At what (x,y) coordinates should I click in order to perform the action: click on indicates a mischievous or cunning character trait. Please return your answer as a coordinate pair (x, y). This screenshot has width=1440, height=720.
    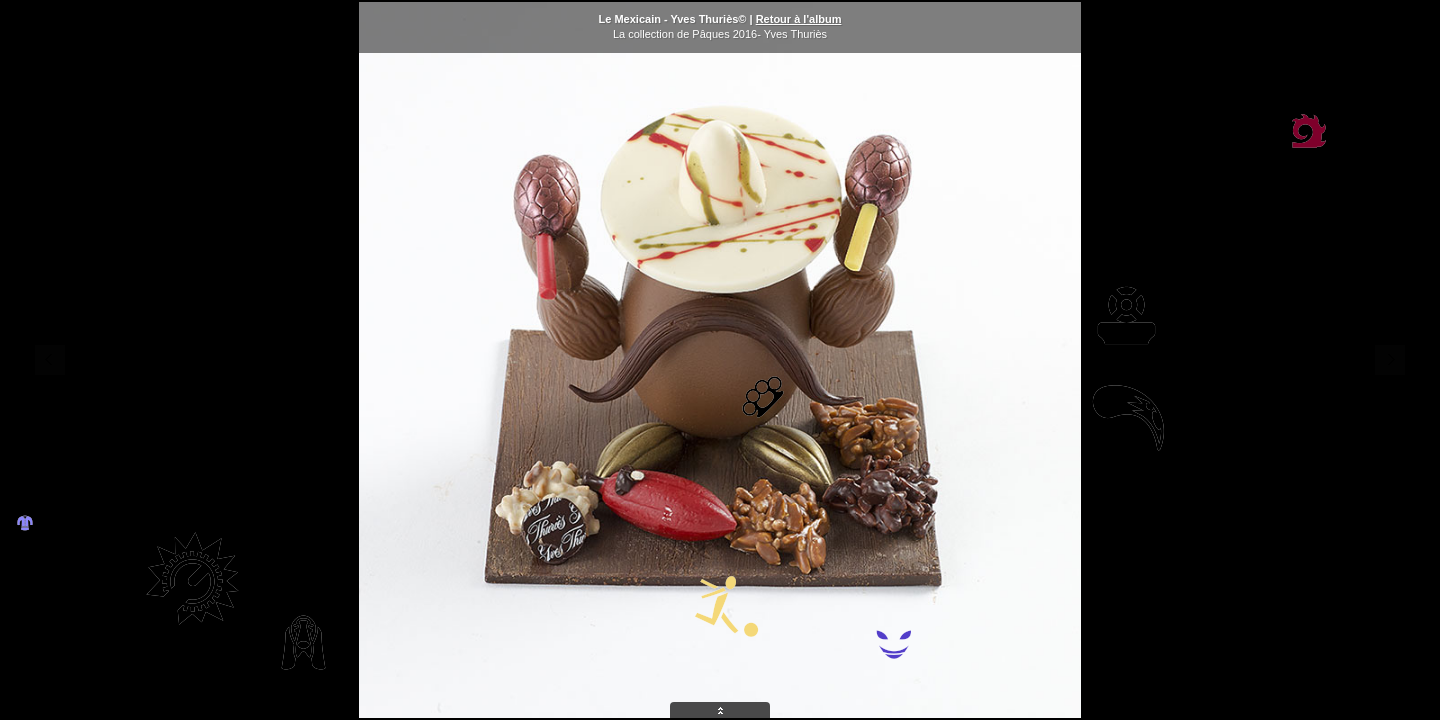
    Looking at the image, I should click on (893, 643).